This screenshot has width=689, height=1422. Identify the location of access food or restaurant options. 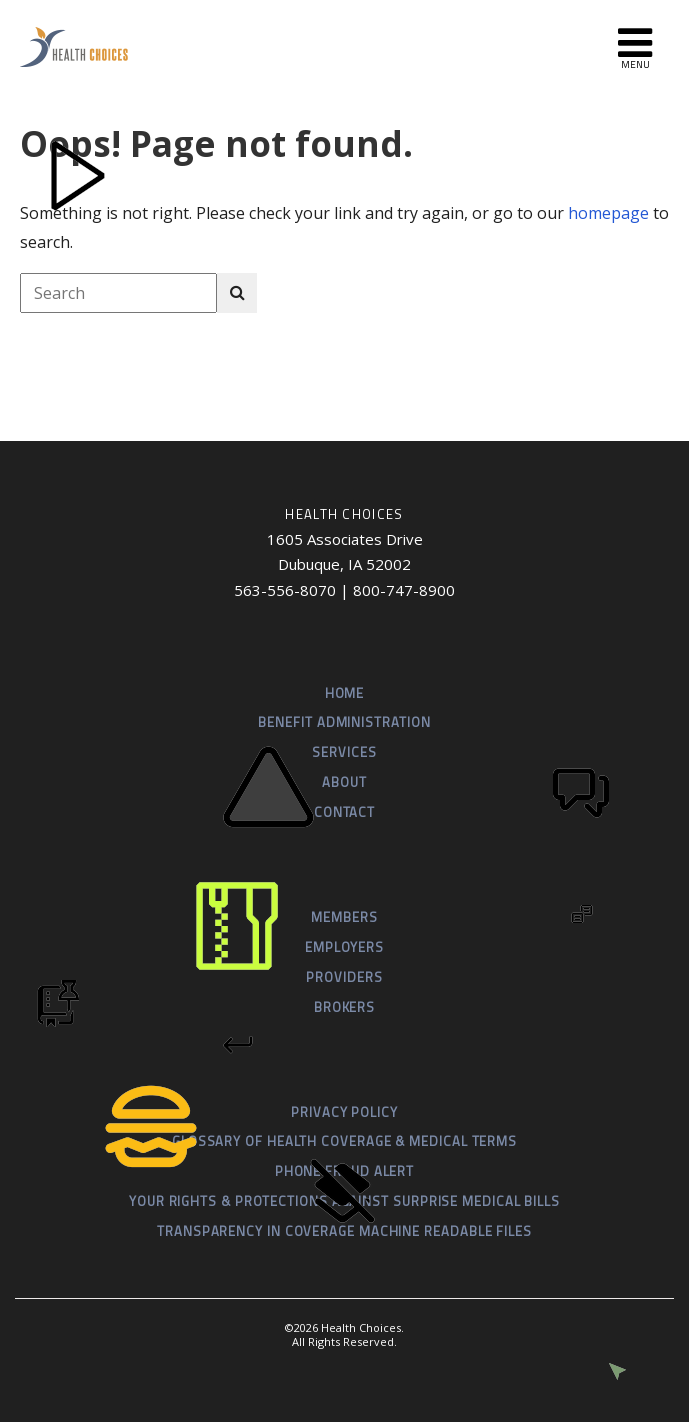
(151, 1128).